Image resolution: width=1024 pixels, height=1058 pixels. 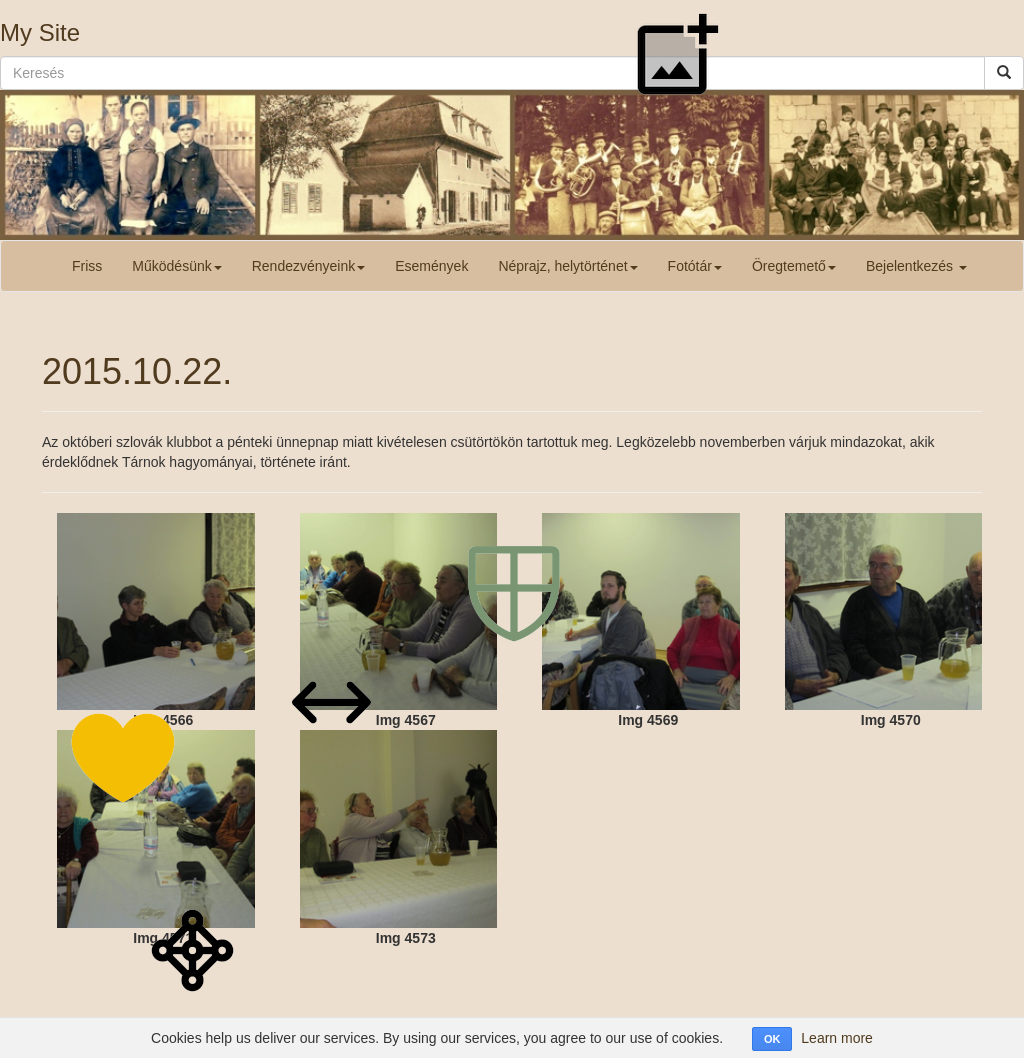 I want to click on add a new photo to your gallery, so click(x=676, y=56).